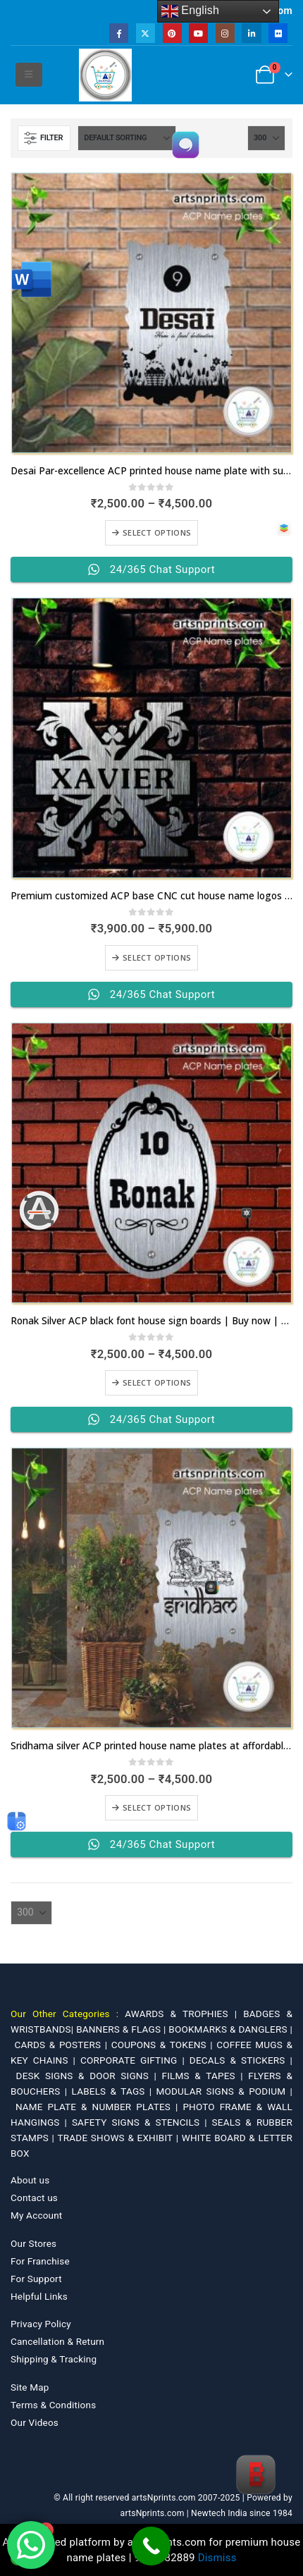 This screenshot has width=303, height=2576. Describe the element at coordinates (256, 2475) in the screenshot. I see `open btop system resource monitor` at that location.